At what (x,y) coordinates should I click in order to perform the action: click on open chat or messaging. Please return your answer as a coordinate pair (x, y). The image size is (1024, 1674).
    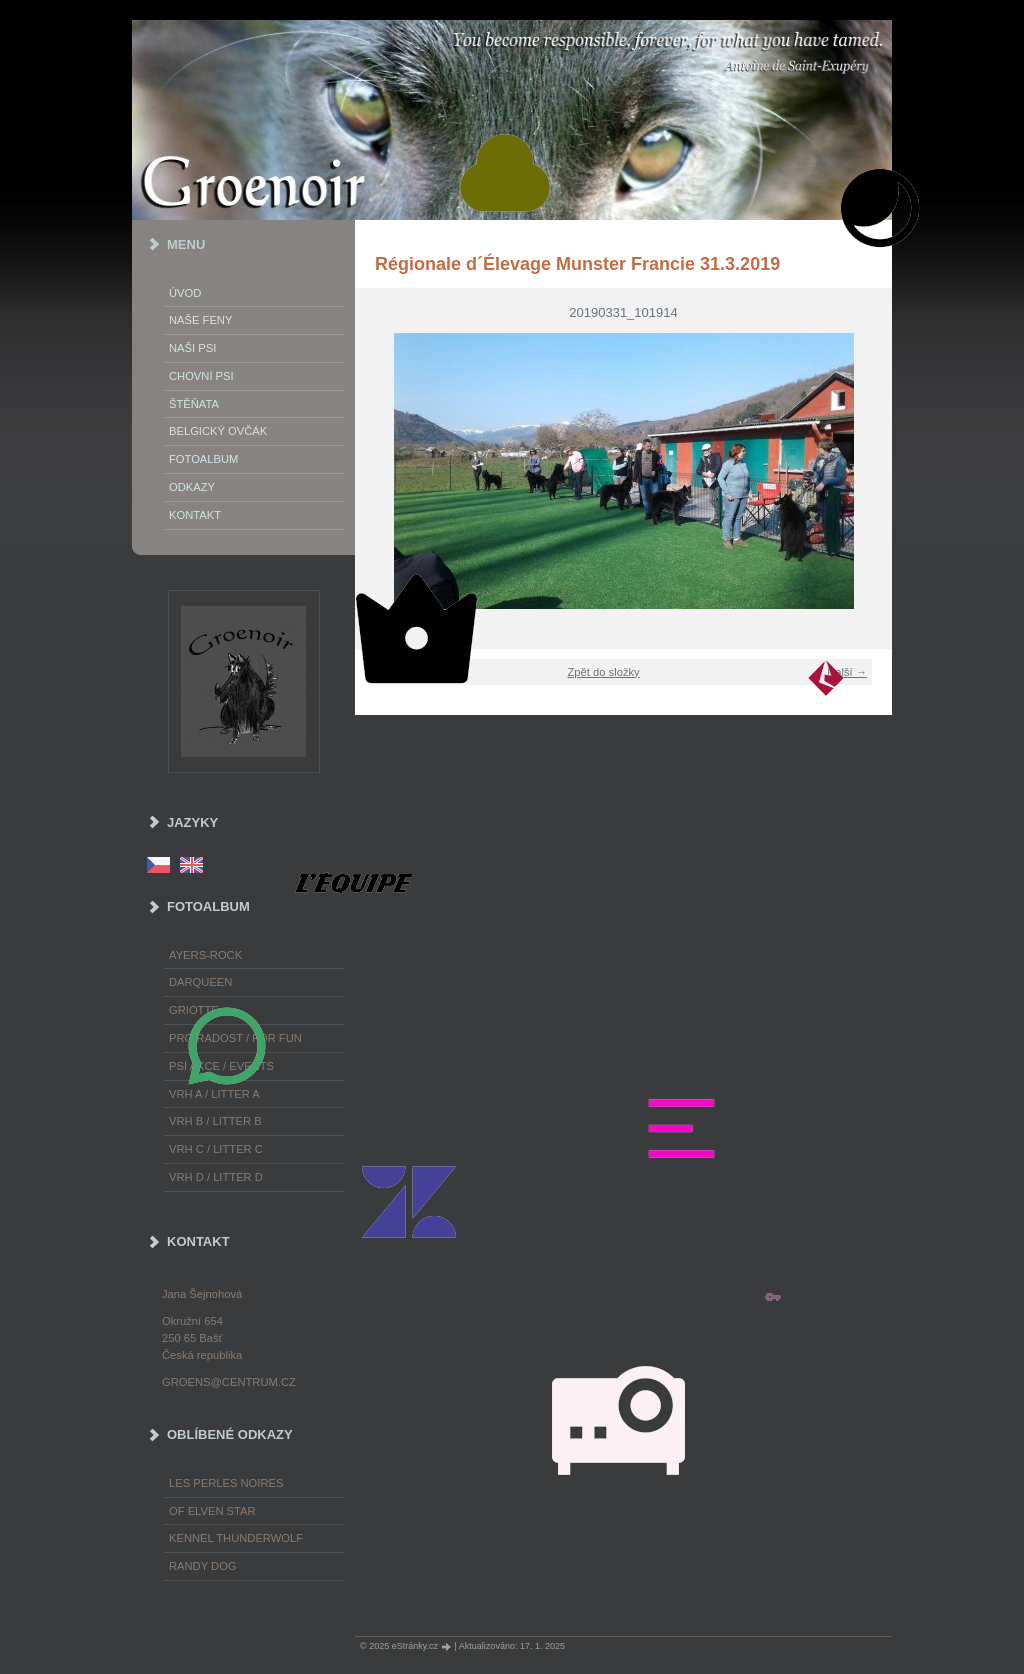
    Looking at the image, I should click on (227, 1046).